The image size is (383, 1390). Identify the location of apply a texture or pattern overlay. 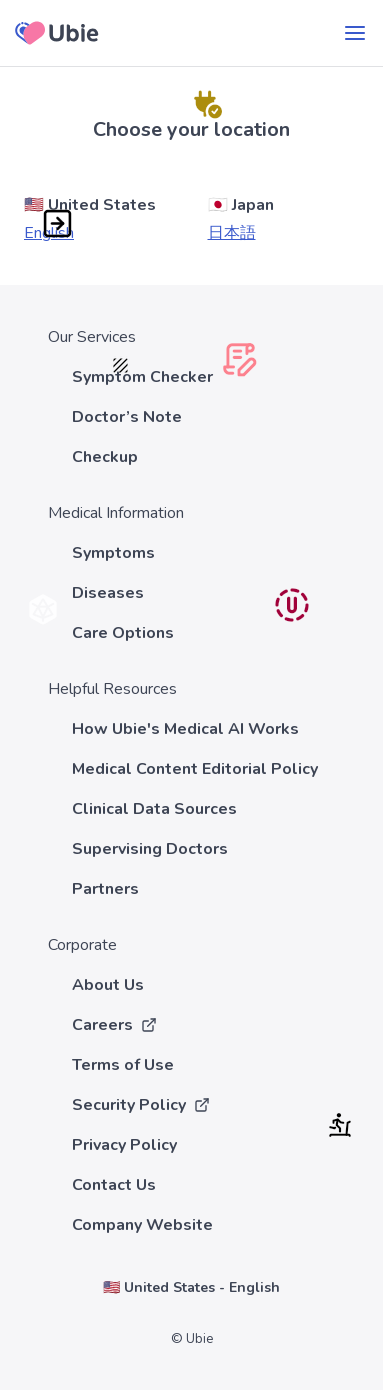
(120, 365).